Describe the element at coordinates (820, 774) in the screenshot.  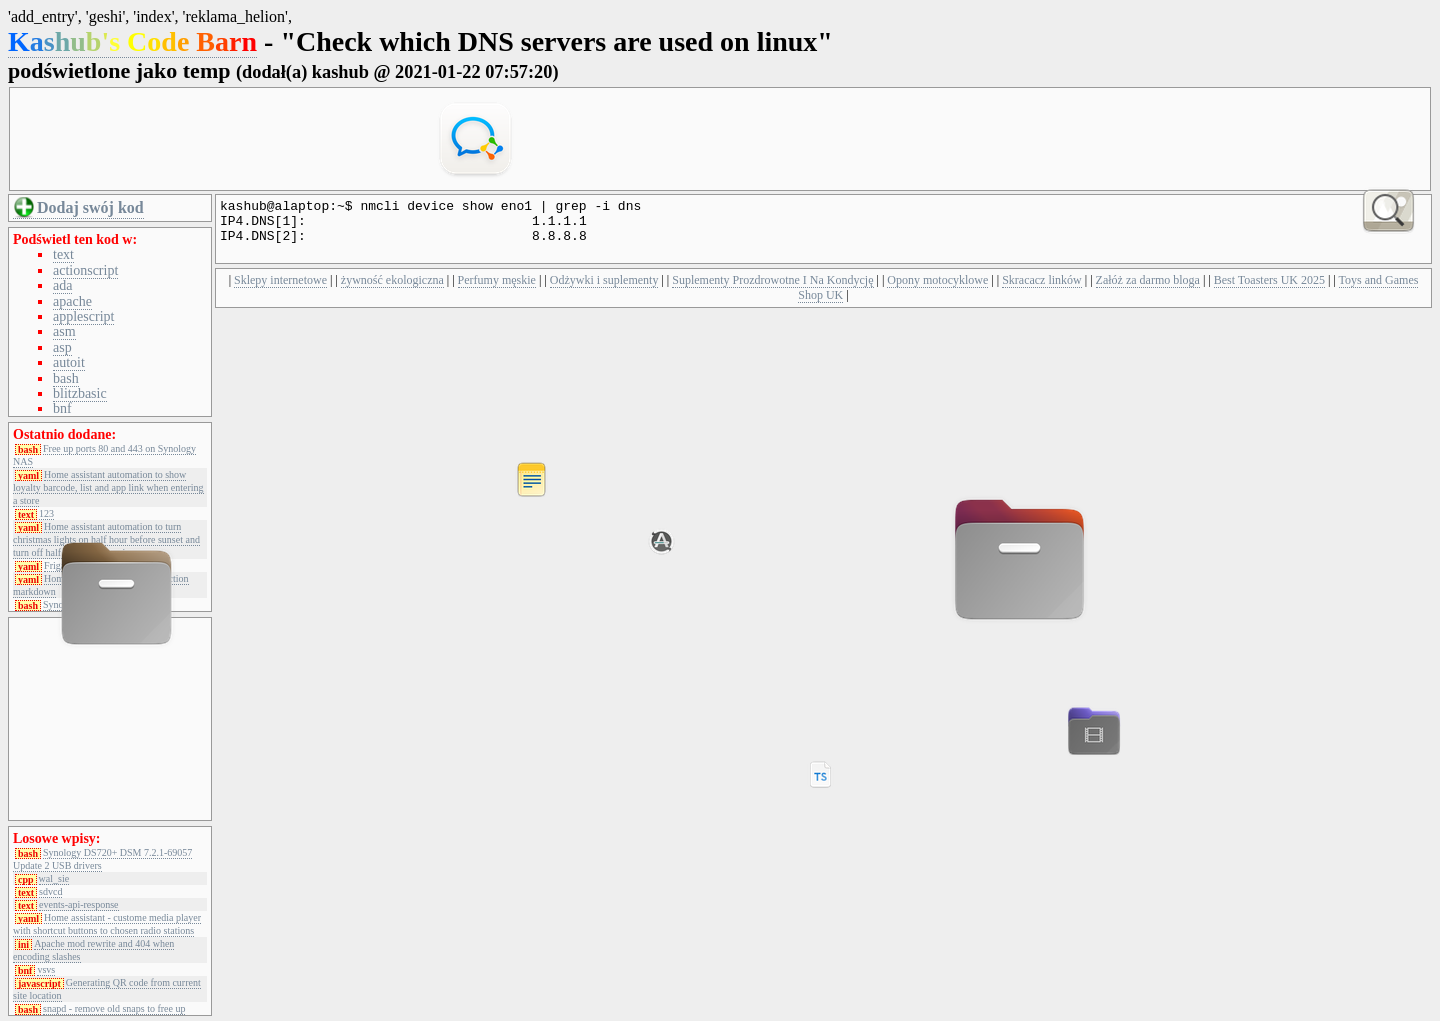
I see `a typescript source code file` at that location.